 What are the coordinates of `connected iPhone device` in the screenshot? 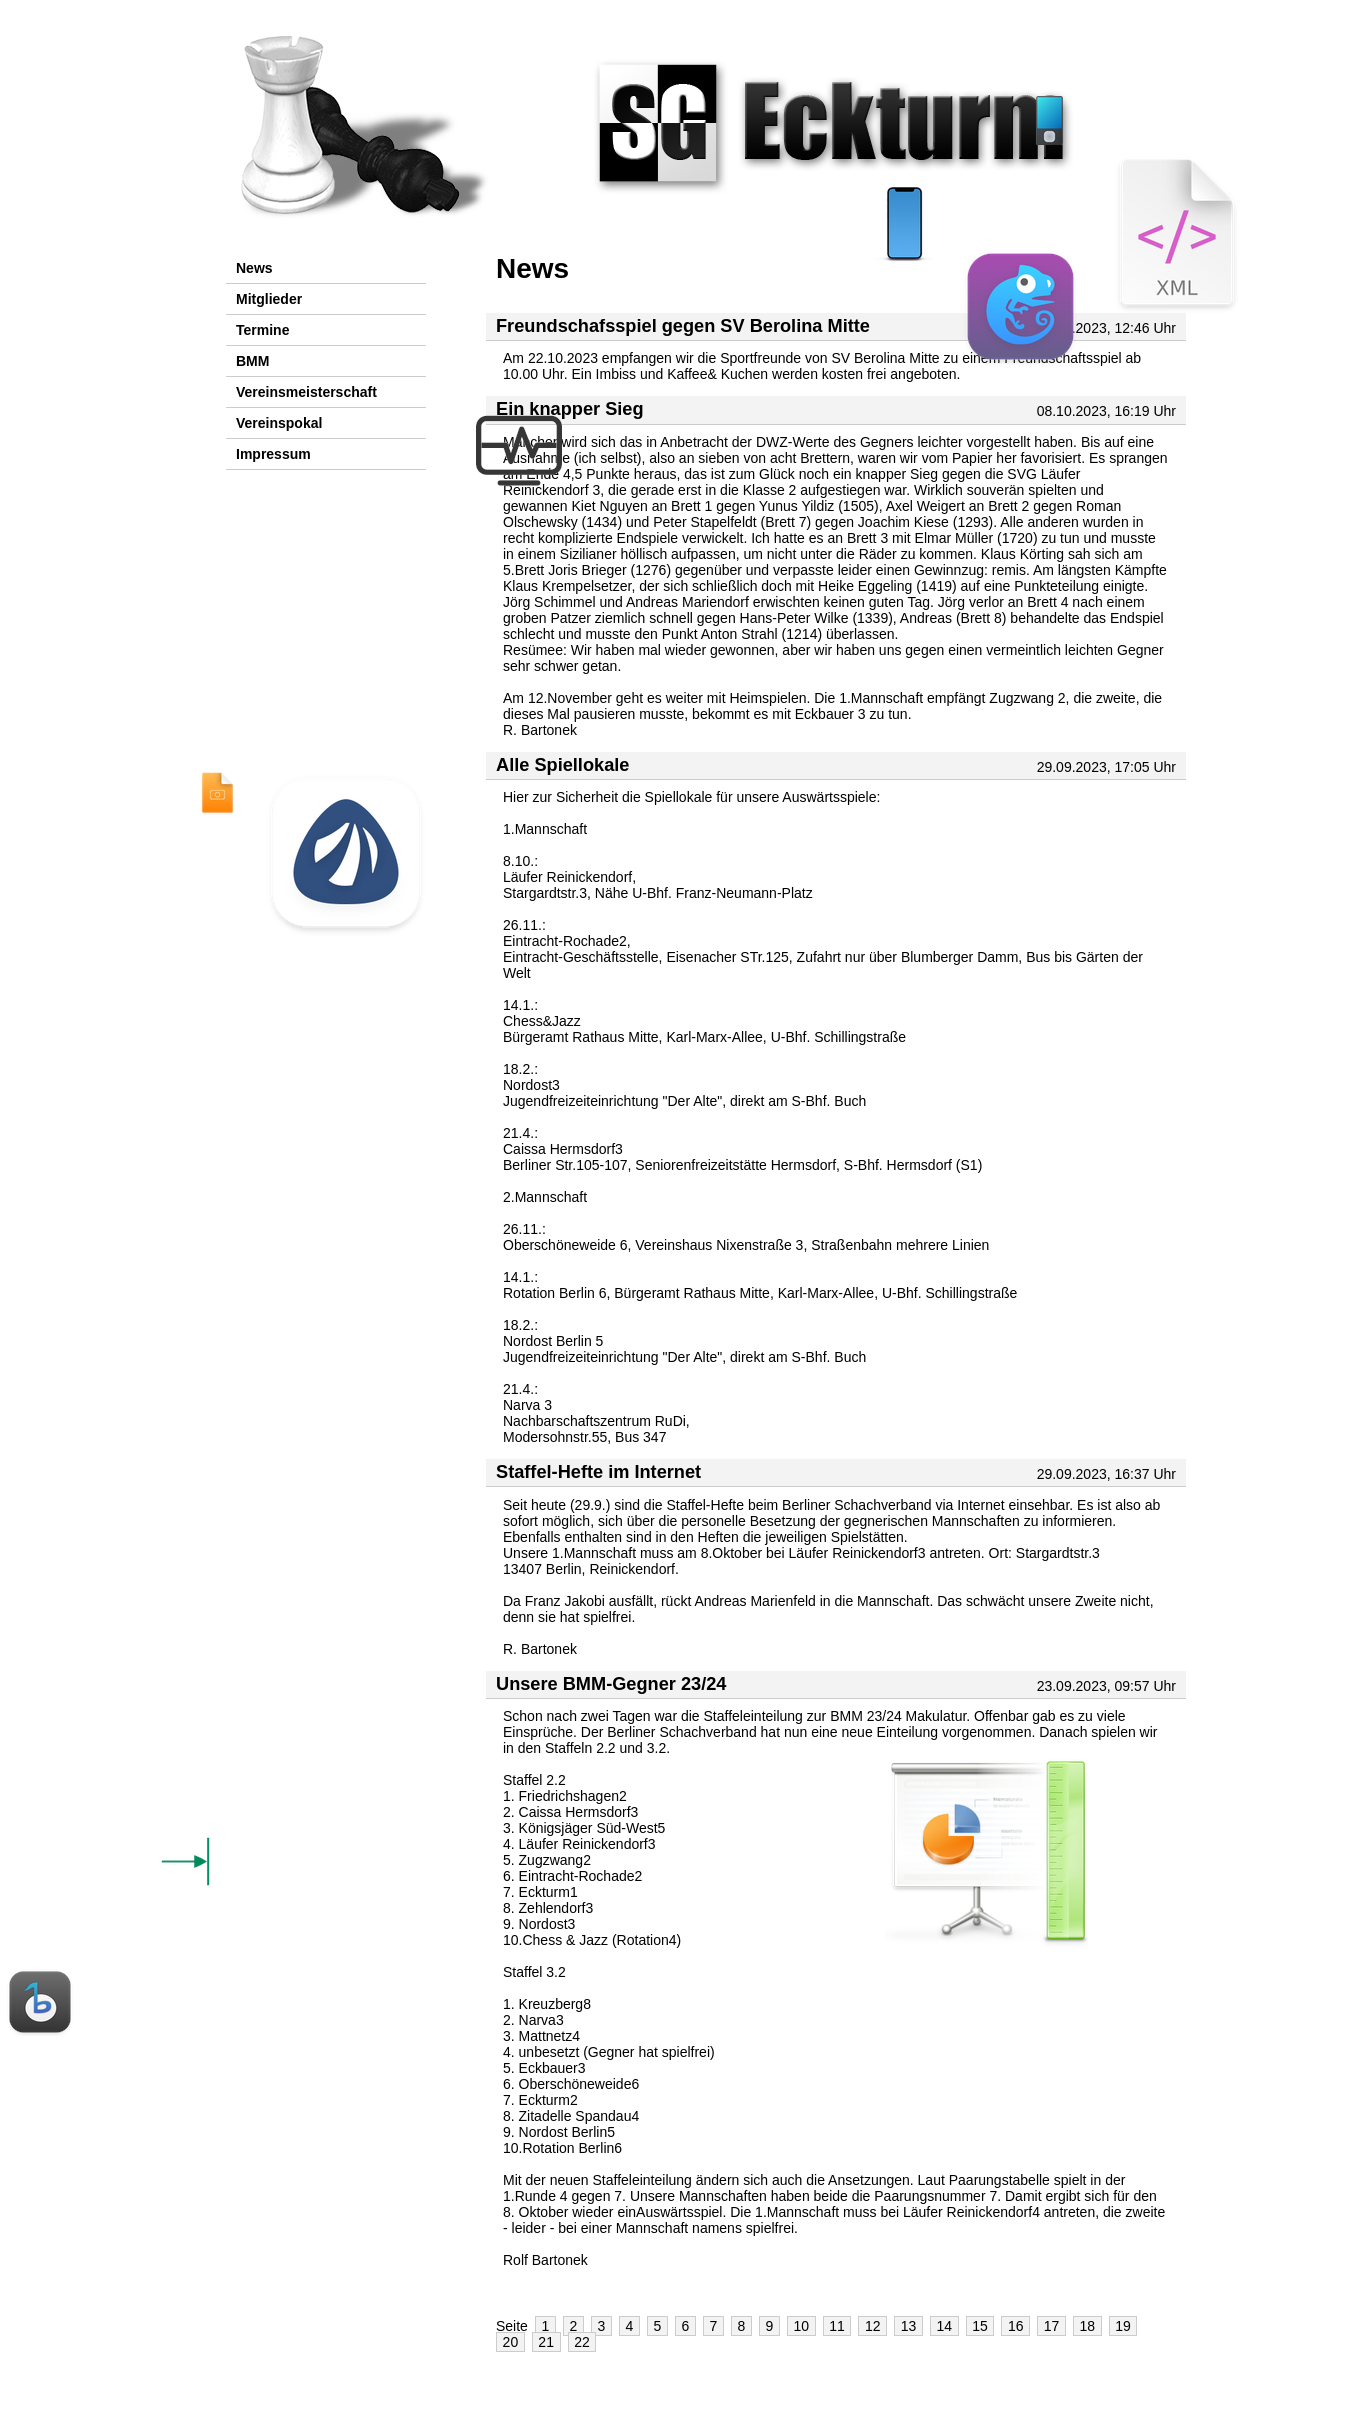 It's located at (904, 224).